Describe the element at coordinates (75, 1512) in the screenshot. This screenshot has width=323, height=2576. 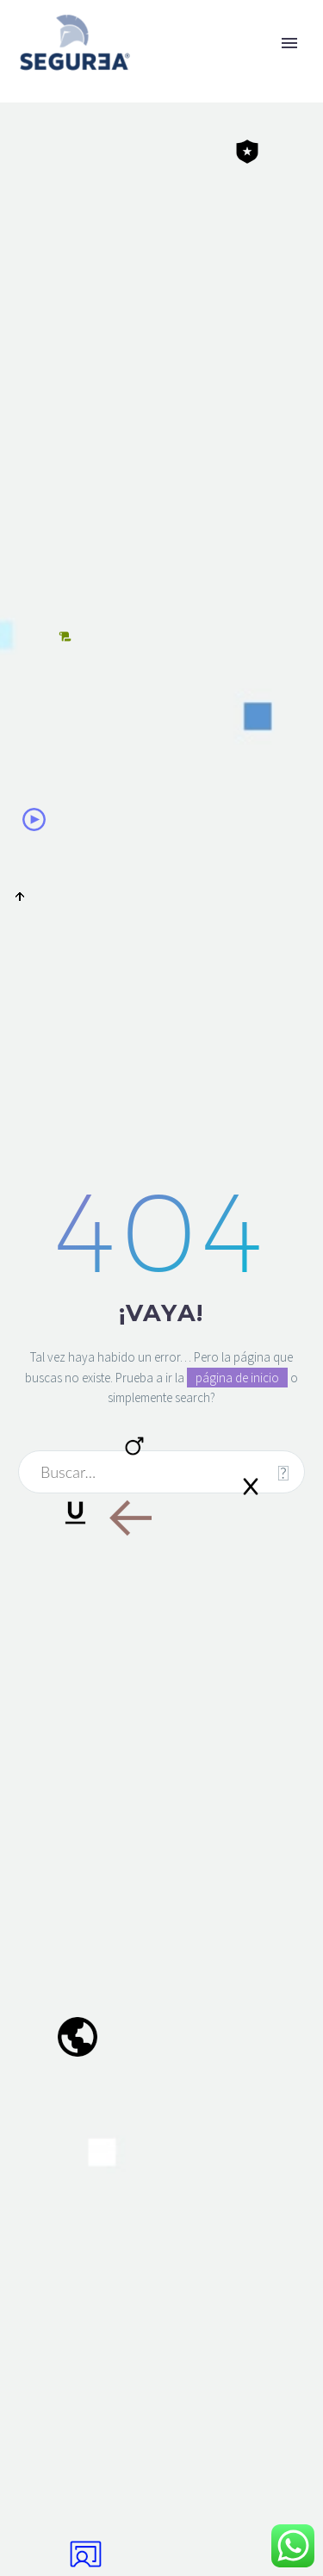
I see `apply underline formatting to selected text` at that location.